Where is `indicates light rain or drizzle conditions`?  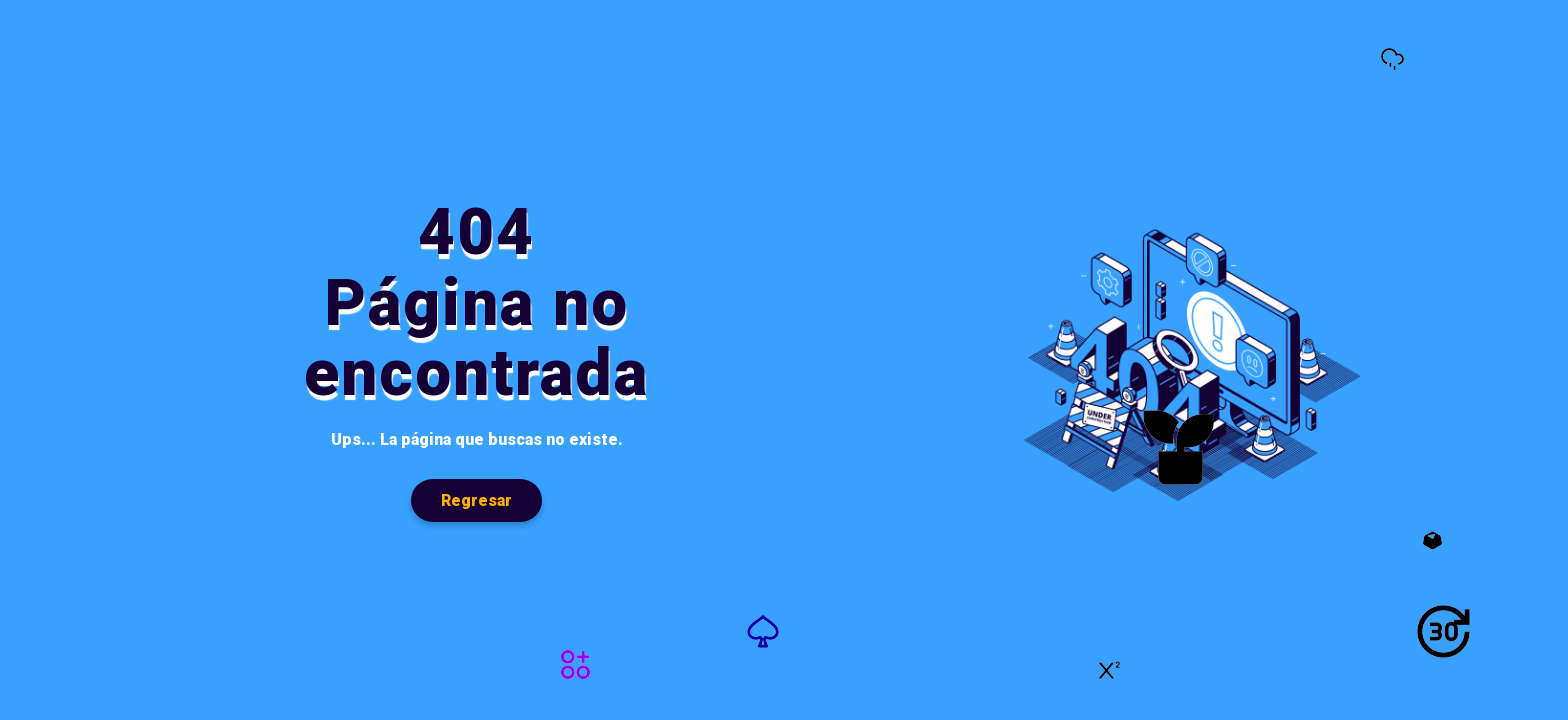 indicates light rain or drizzle conditions is located at coordinates (1392, 58).